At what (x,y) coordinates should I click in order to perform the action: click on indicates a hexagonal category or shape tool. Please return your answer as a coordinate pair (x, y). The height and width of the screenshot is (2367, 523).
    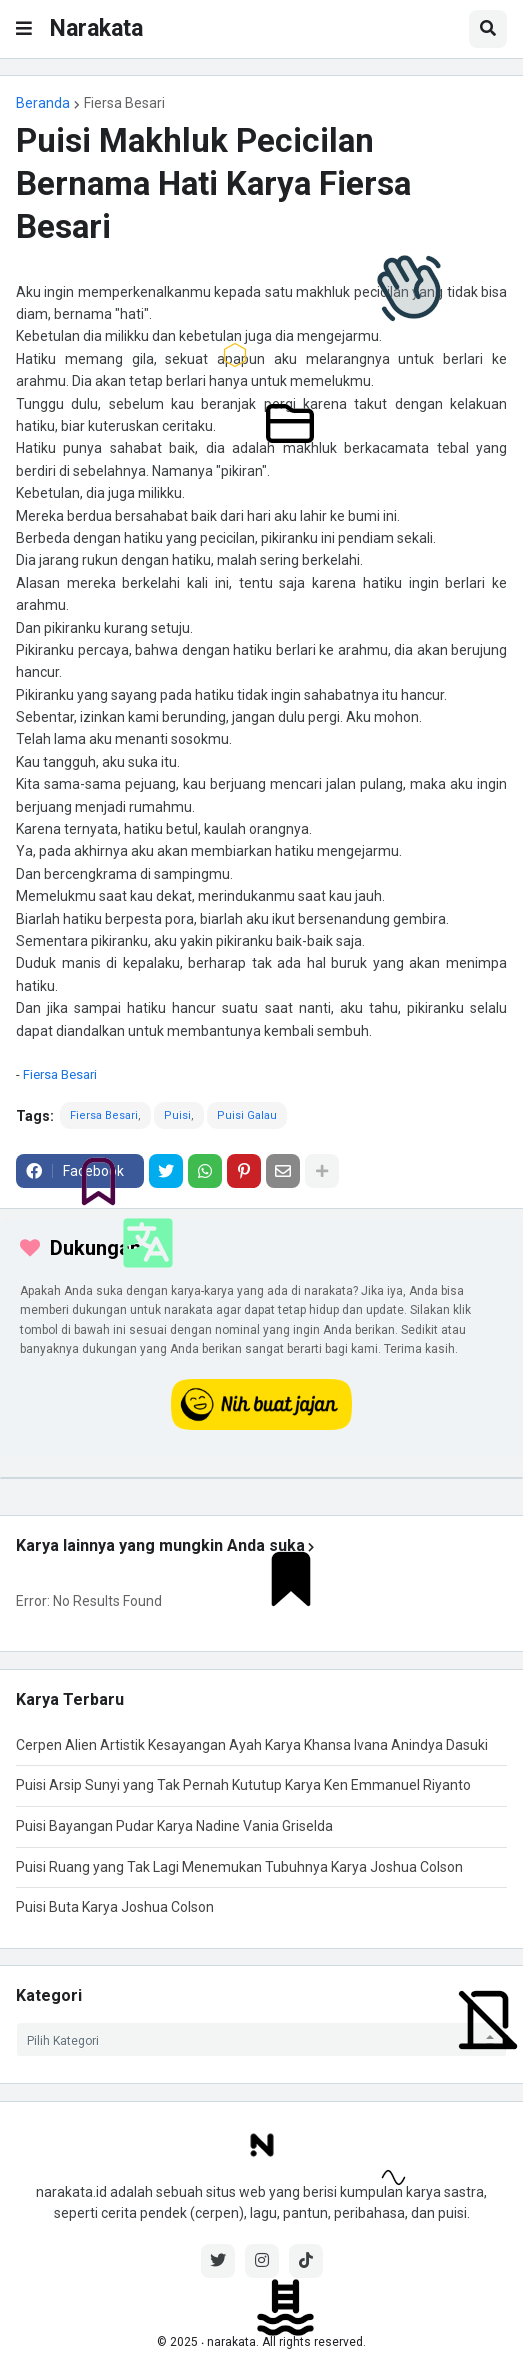
    Looking at the image, I should click on (235, 355).